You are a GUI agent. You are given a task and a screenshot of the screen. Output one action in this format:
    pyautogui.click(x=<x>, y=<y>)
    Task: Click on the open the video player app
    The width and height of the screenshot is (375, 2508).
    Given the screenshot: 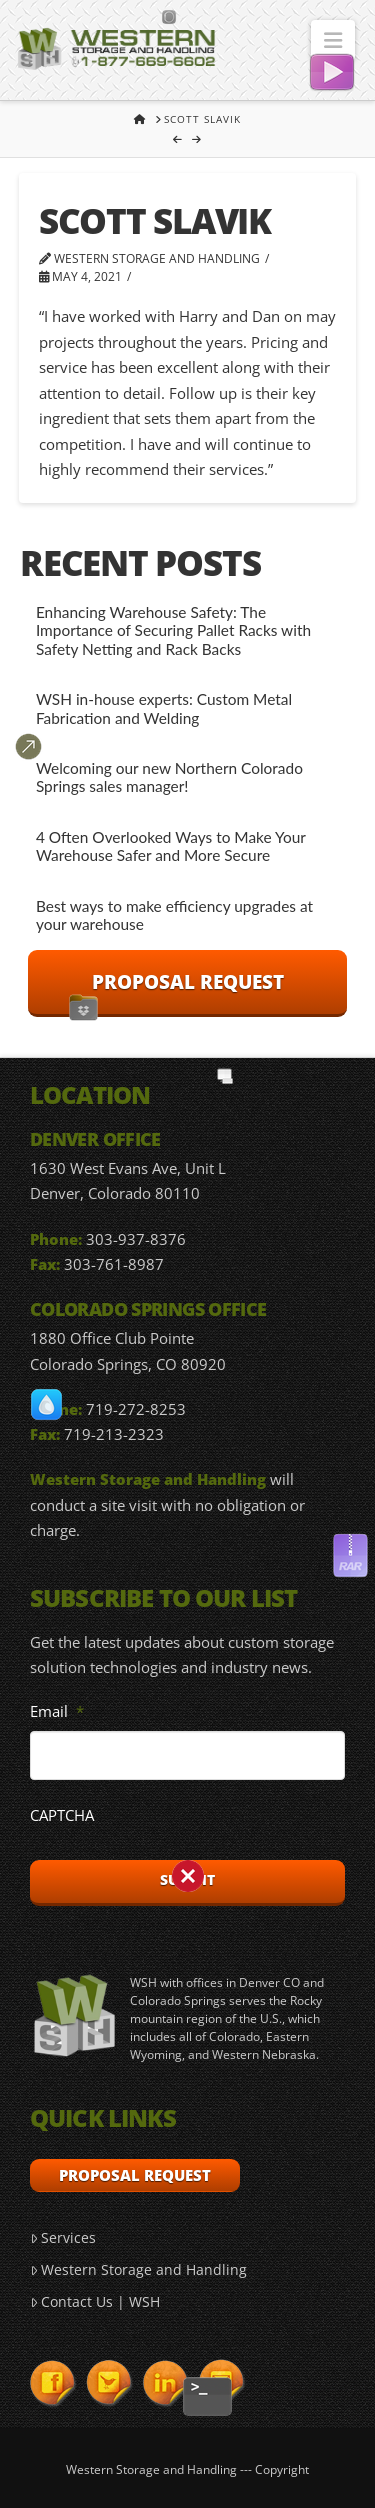 What is the action you would take?
    pyautogui.click(x=332, y=72)
    